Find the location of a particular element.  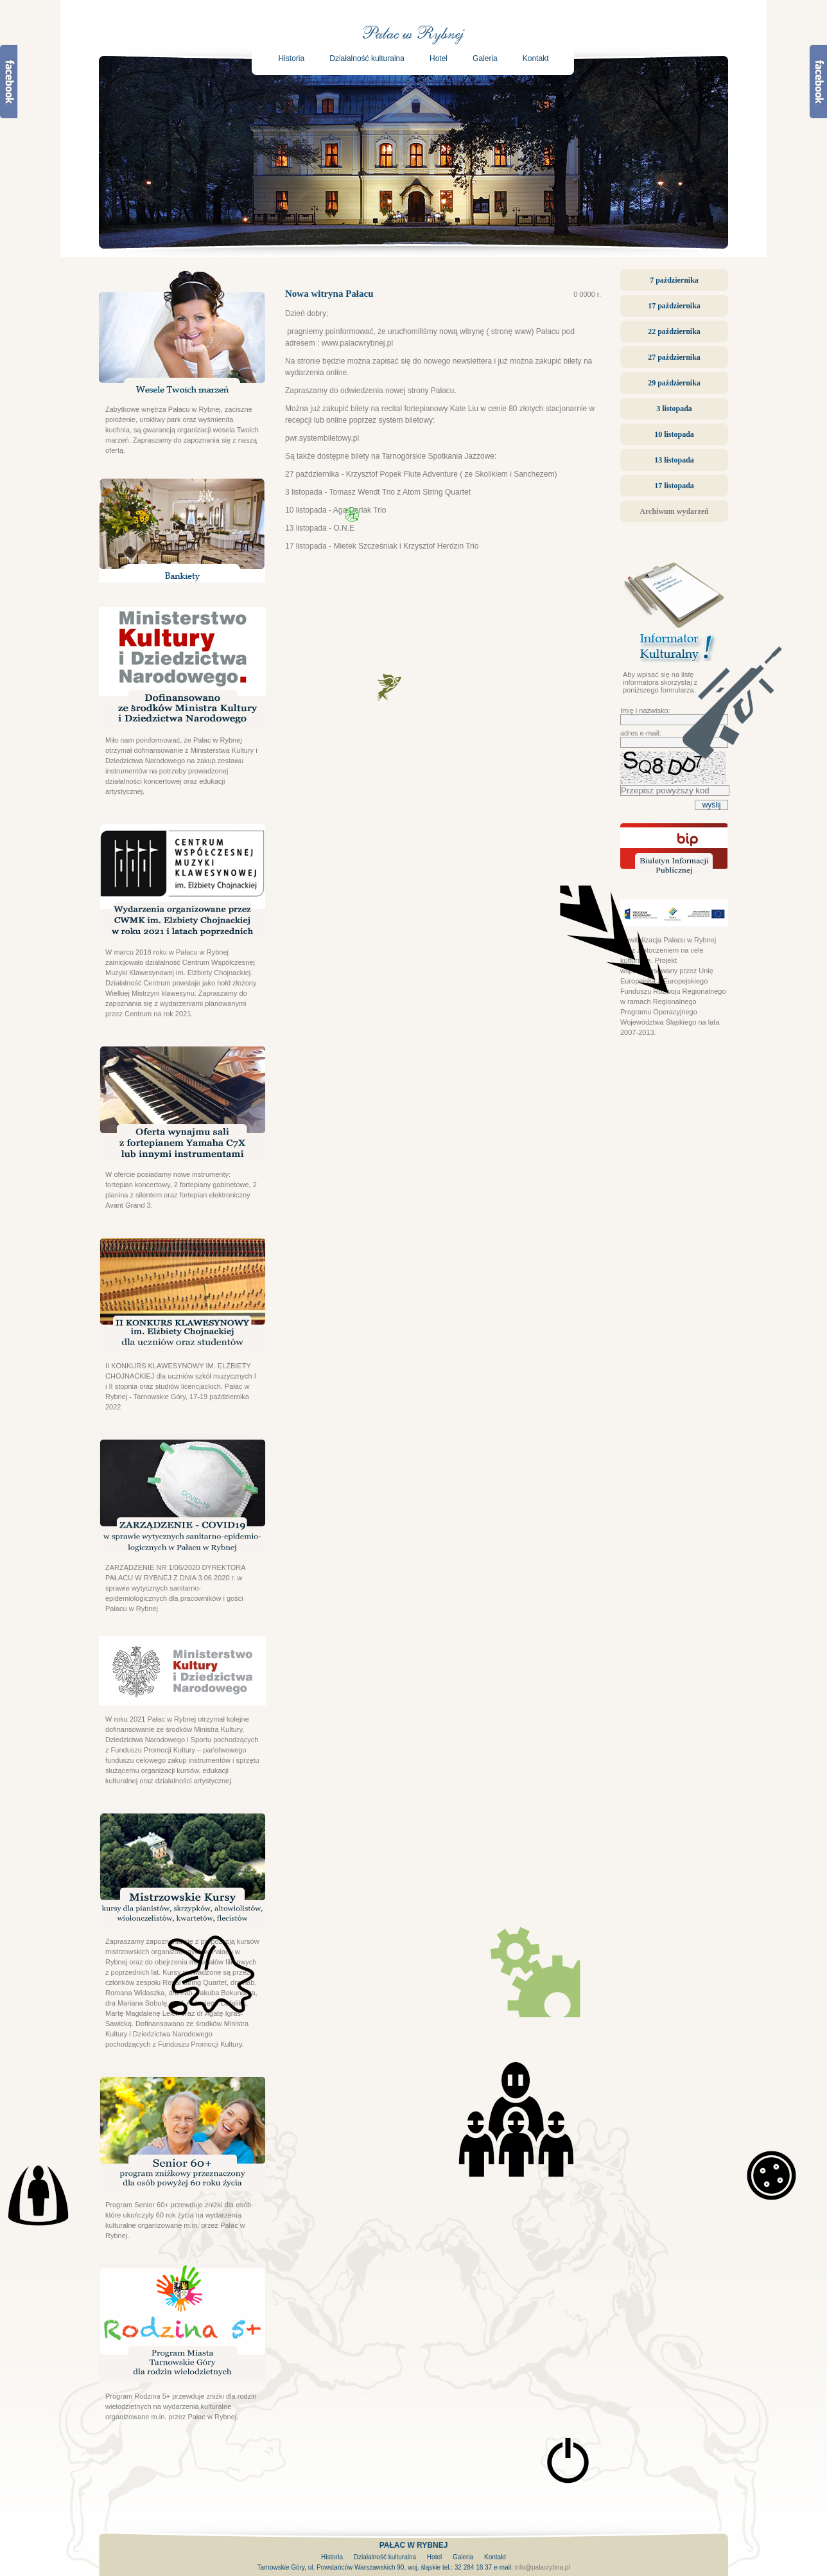

flying trout creature in a fantasy game is located at coordinates (389, 687).